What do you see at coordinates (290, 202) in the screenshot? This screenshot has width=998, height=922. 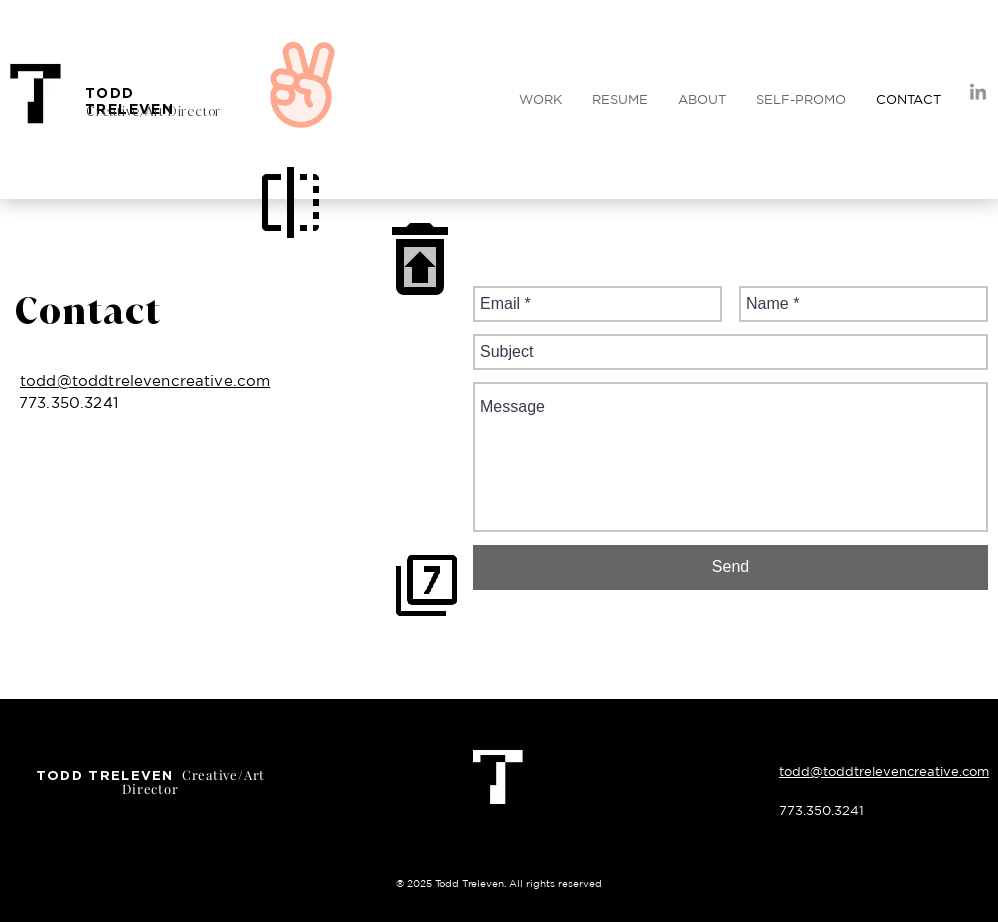 I see `flip image horizontally` at bounding box center [290, 202].